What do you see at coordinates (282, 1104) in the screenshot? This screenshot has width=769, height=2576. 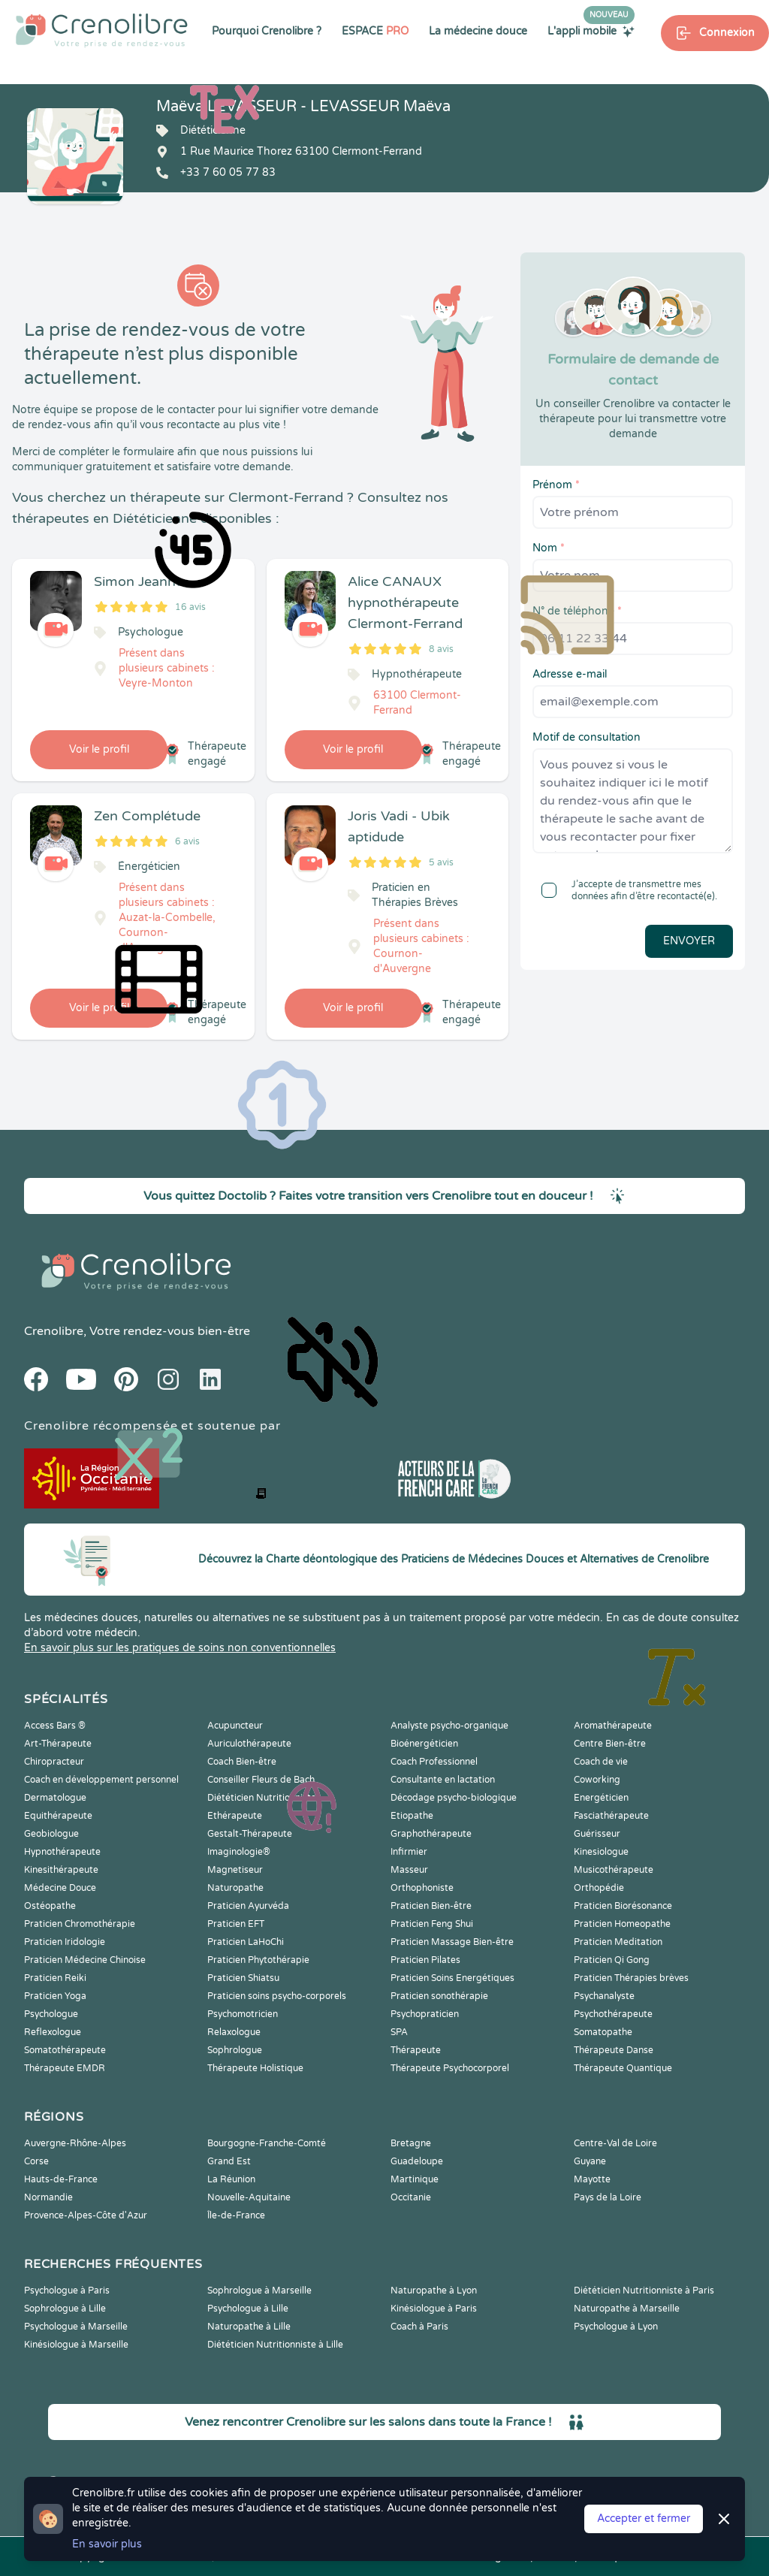 I see `indicates first place or top ranking` at bounding box center [282, 1104].